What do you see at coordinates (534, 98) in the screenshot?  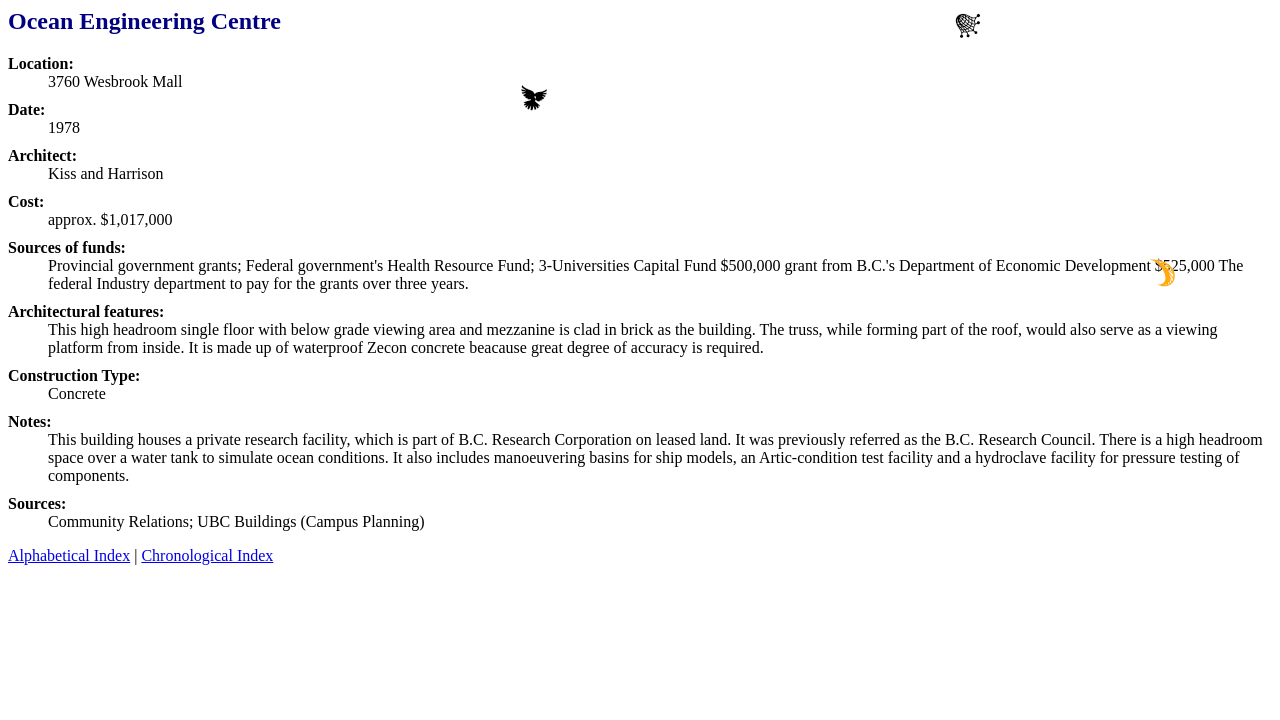 I see `indicates peace or harmony state` at bounding box center [534, 98].